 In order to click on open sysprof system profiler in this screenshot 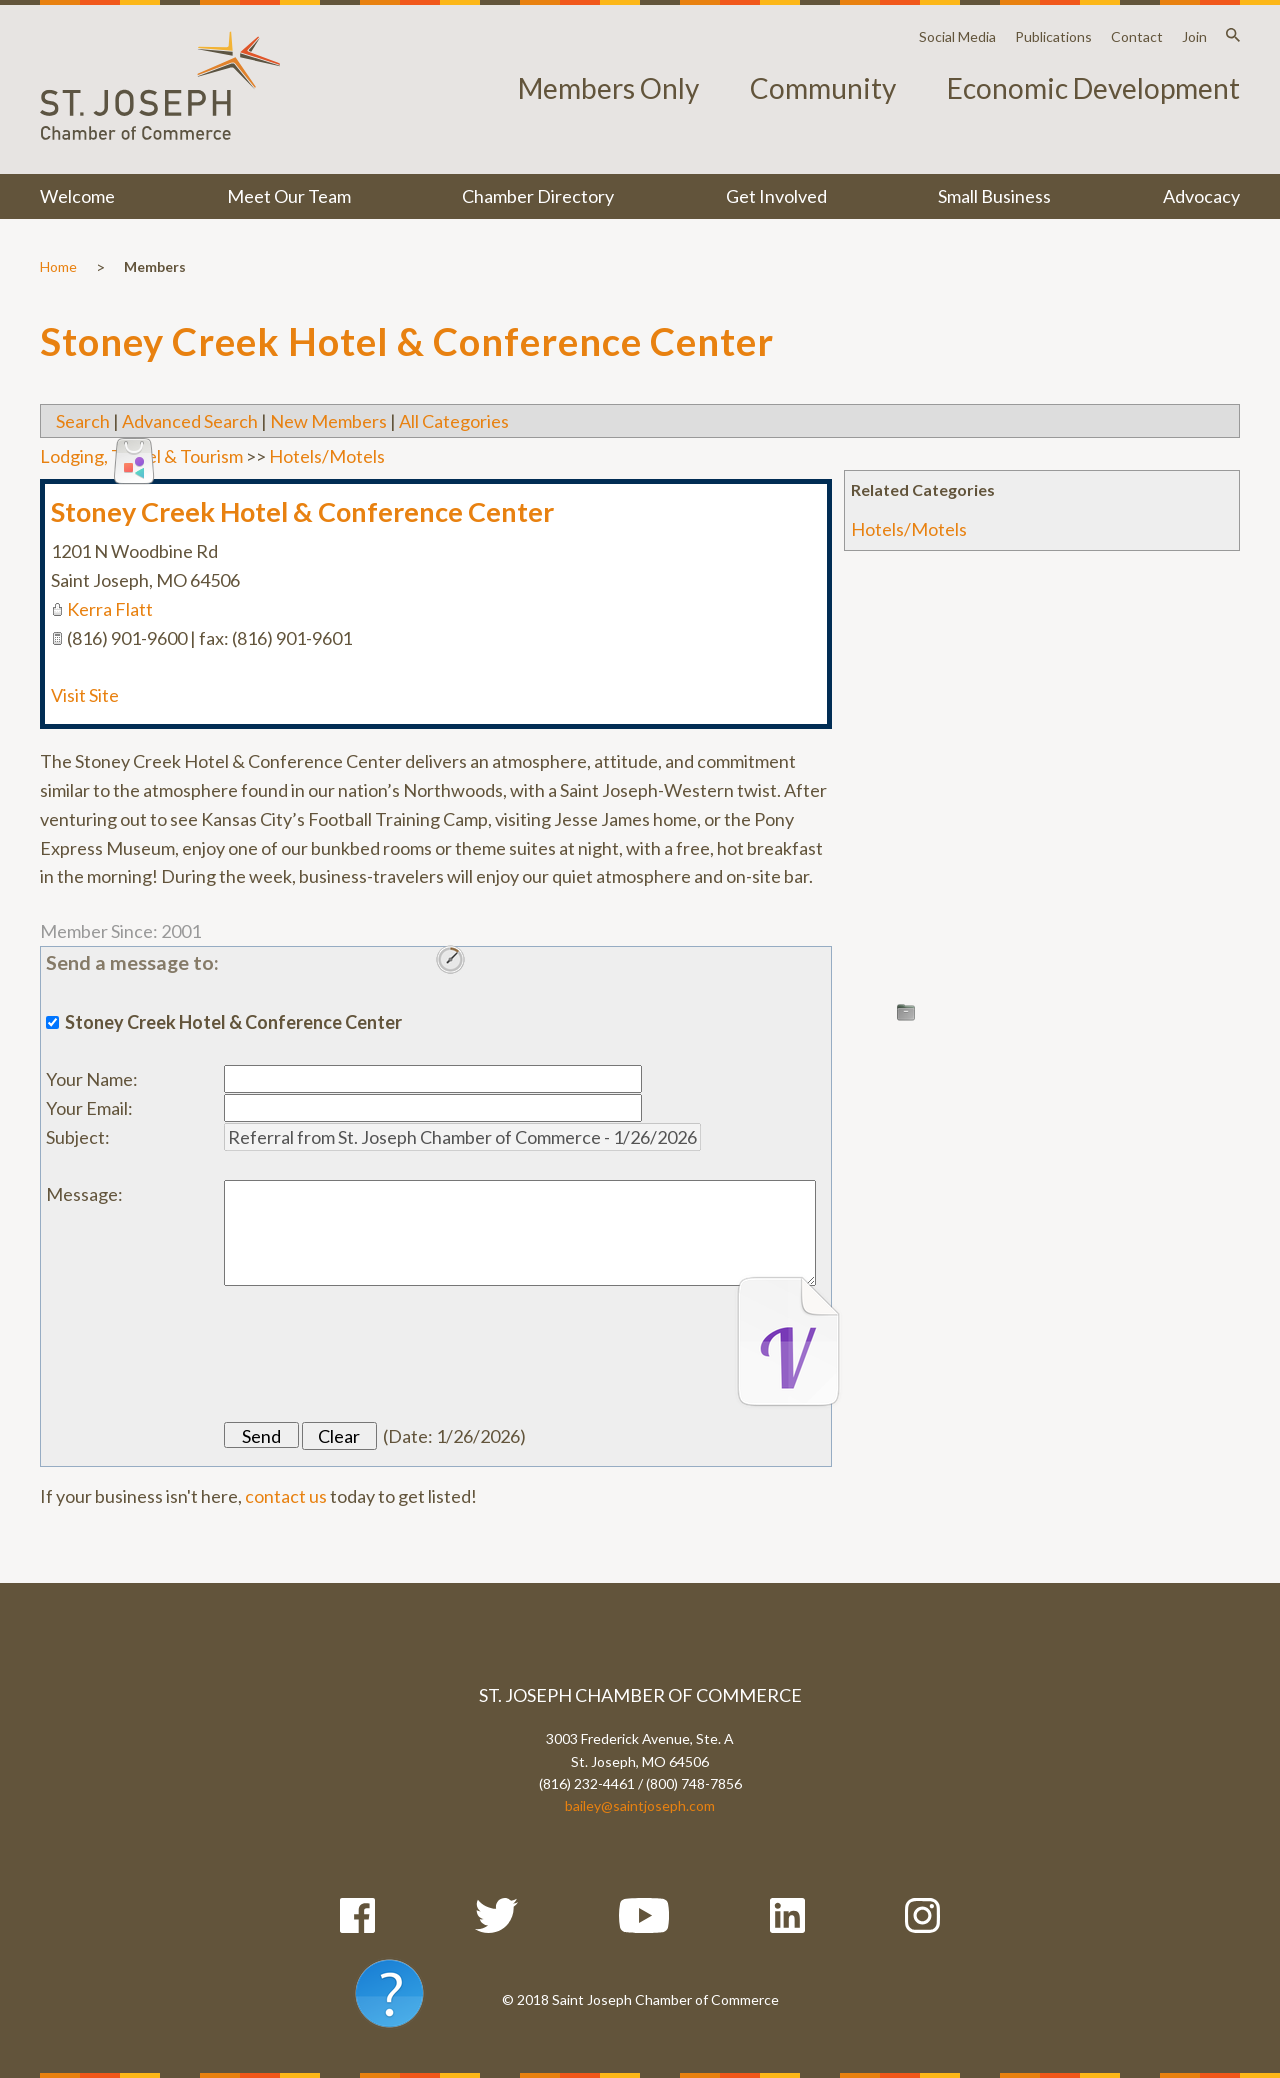, I will do `click(450, 959)`.